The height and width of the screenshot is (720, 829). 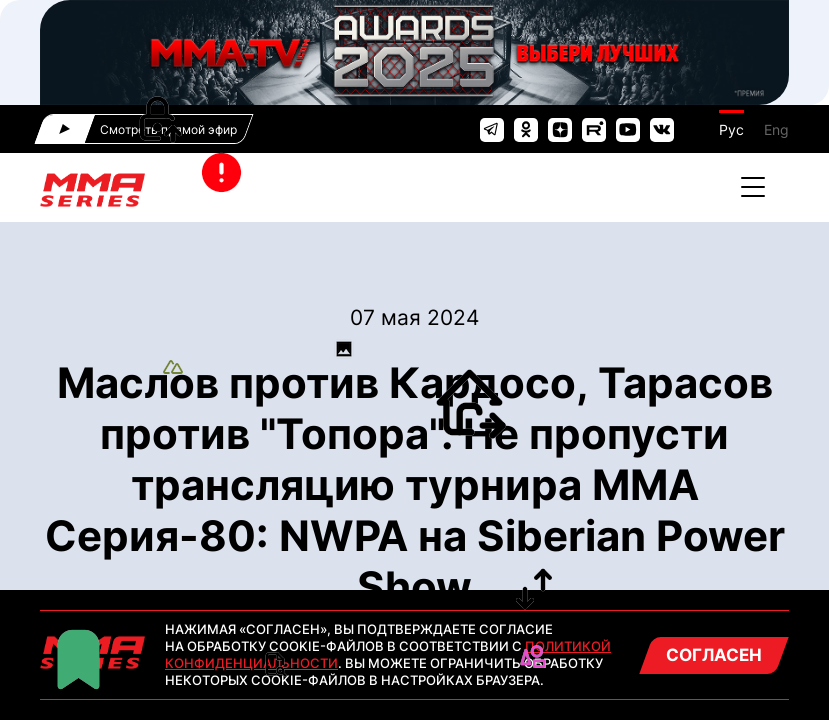 I want to click on view photos or images, so click(x=344, y=349).